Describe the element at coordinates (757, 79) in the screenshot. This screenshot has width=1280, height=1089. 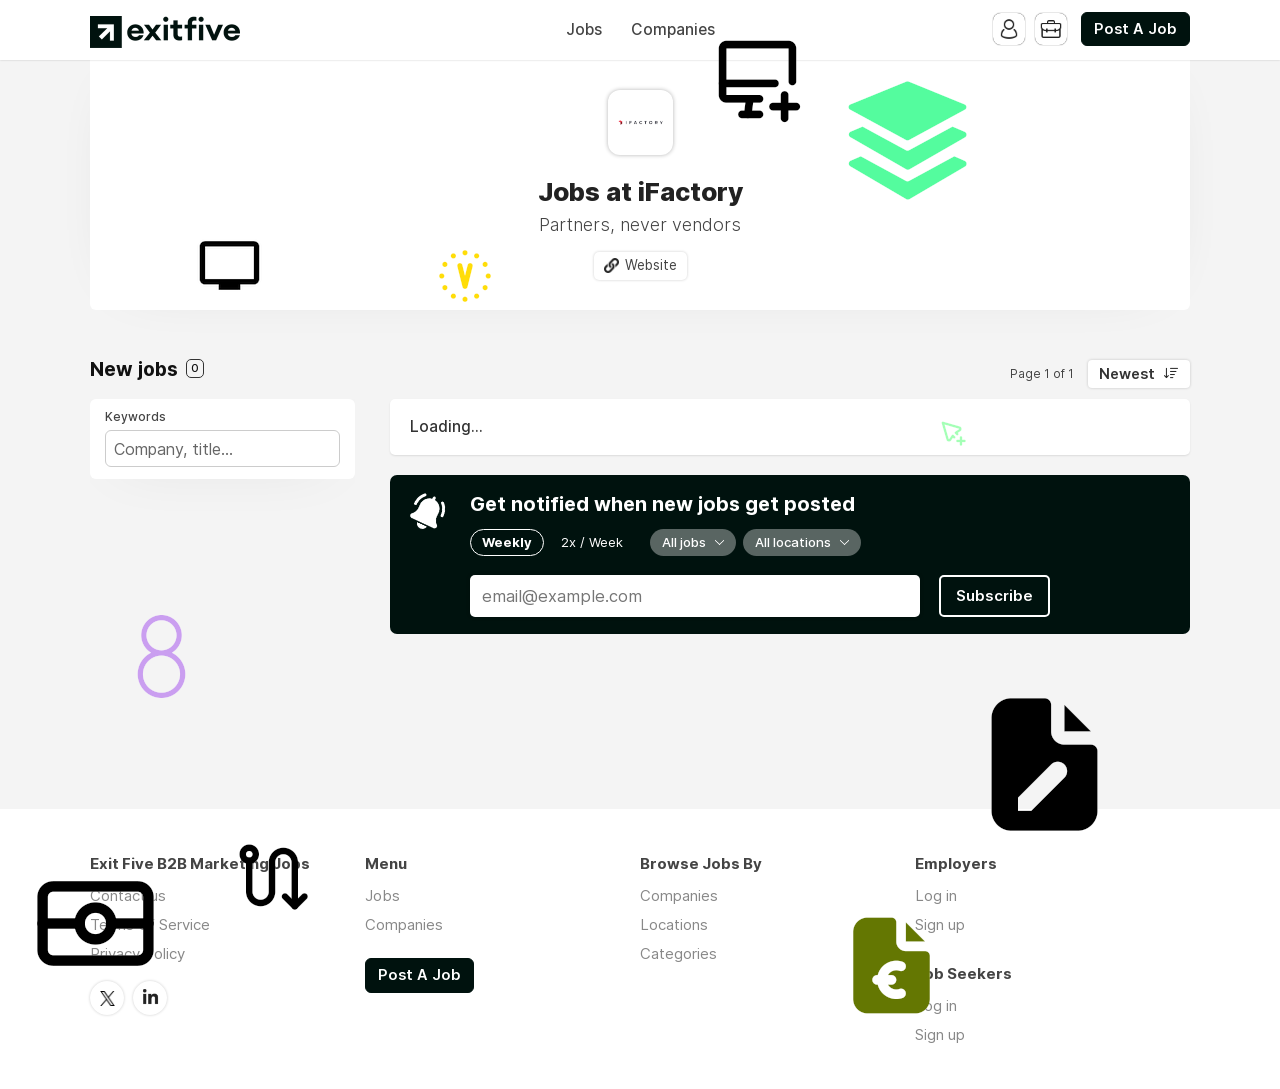
I see `add a new desktop device` at that location.